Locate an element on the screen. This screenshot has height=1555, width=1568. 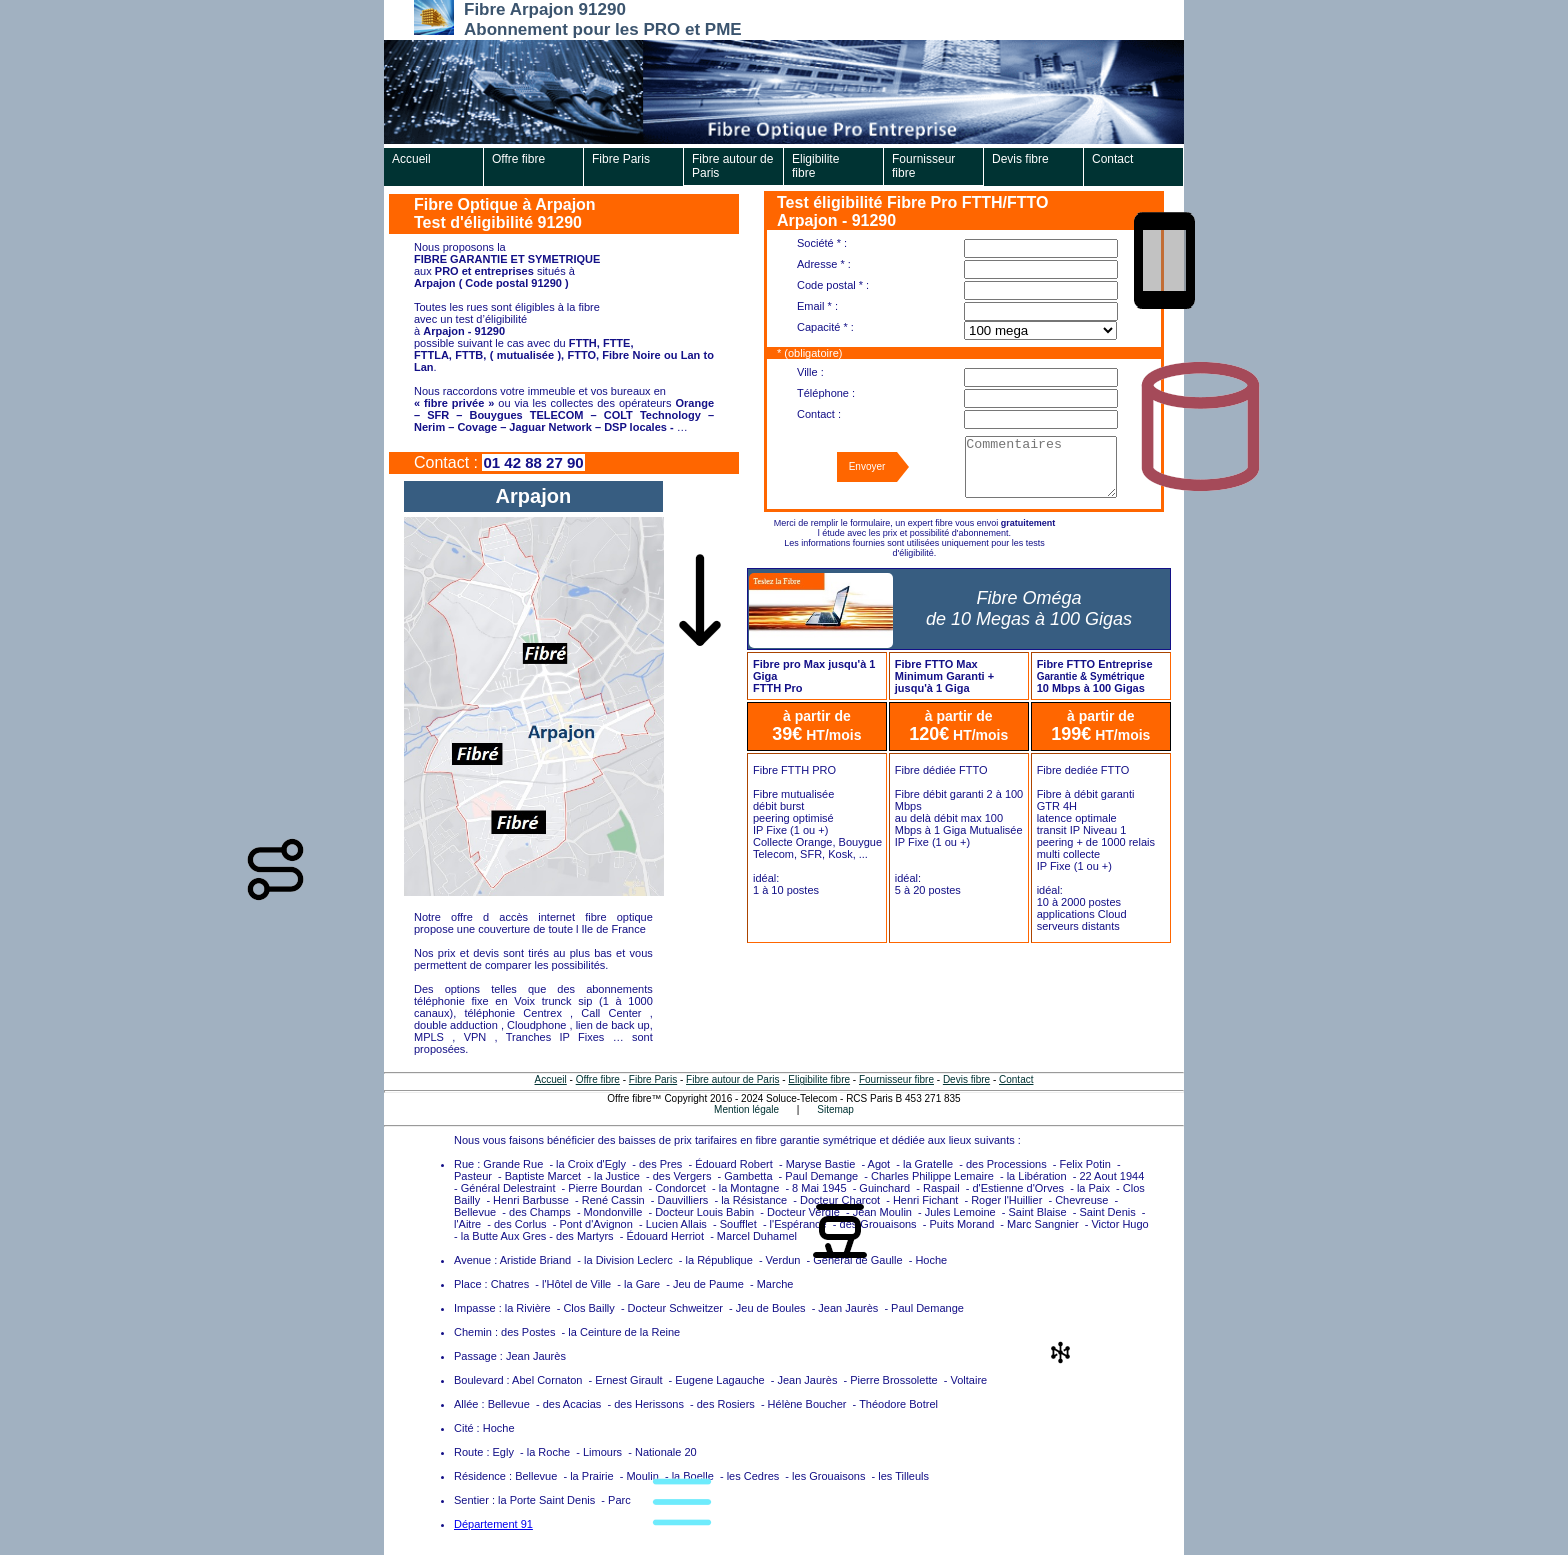
set this device as your primary phone is located at coordinates (1164, 260).